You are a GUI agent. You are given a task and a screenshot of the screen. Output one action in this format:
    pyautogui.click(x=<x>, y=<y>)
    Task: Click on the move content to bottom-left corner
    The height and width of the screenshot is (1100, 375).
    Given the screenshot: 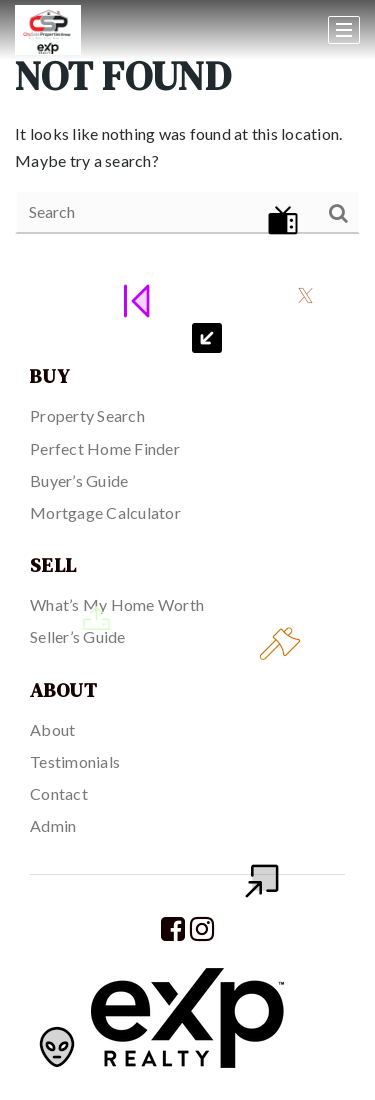 What is the action you would take?
    pyautogui.click(x=207, y=338)
    